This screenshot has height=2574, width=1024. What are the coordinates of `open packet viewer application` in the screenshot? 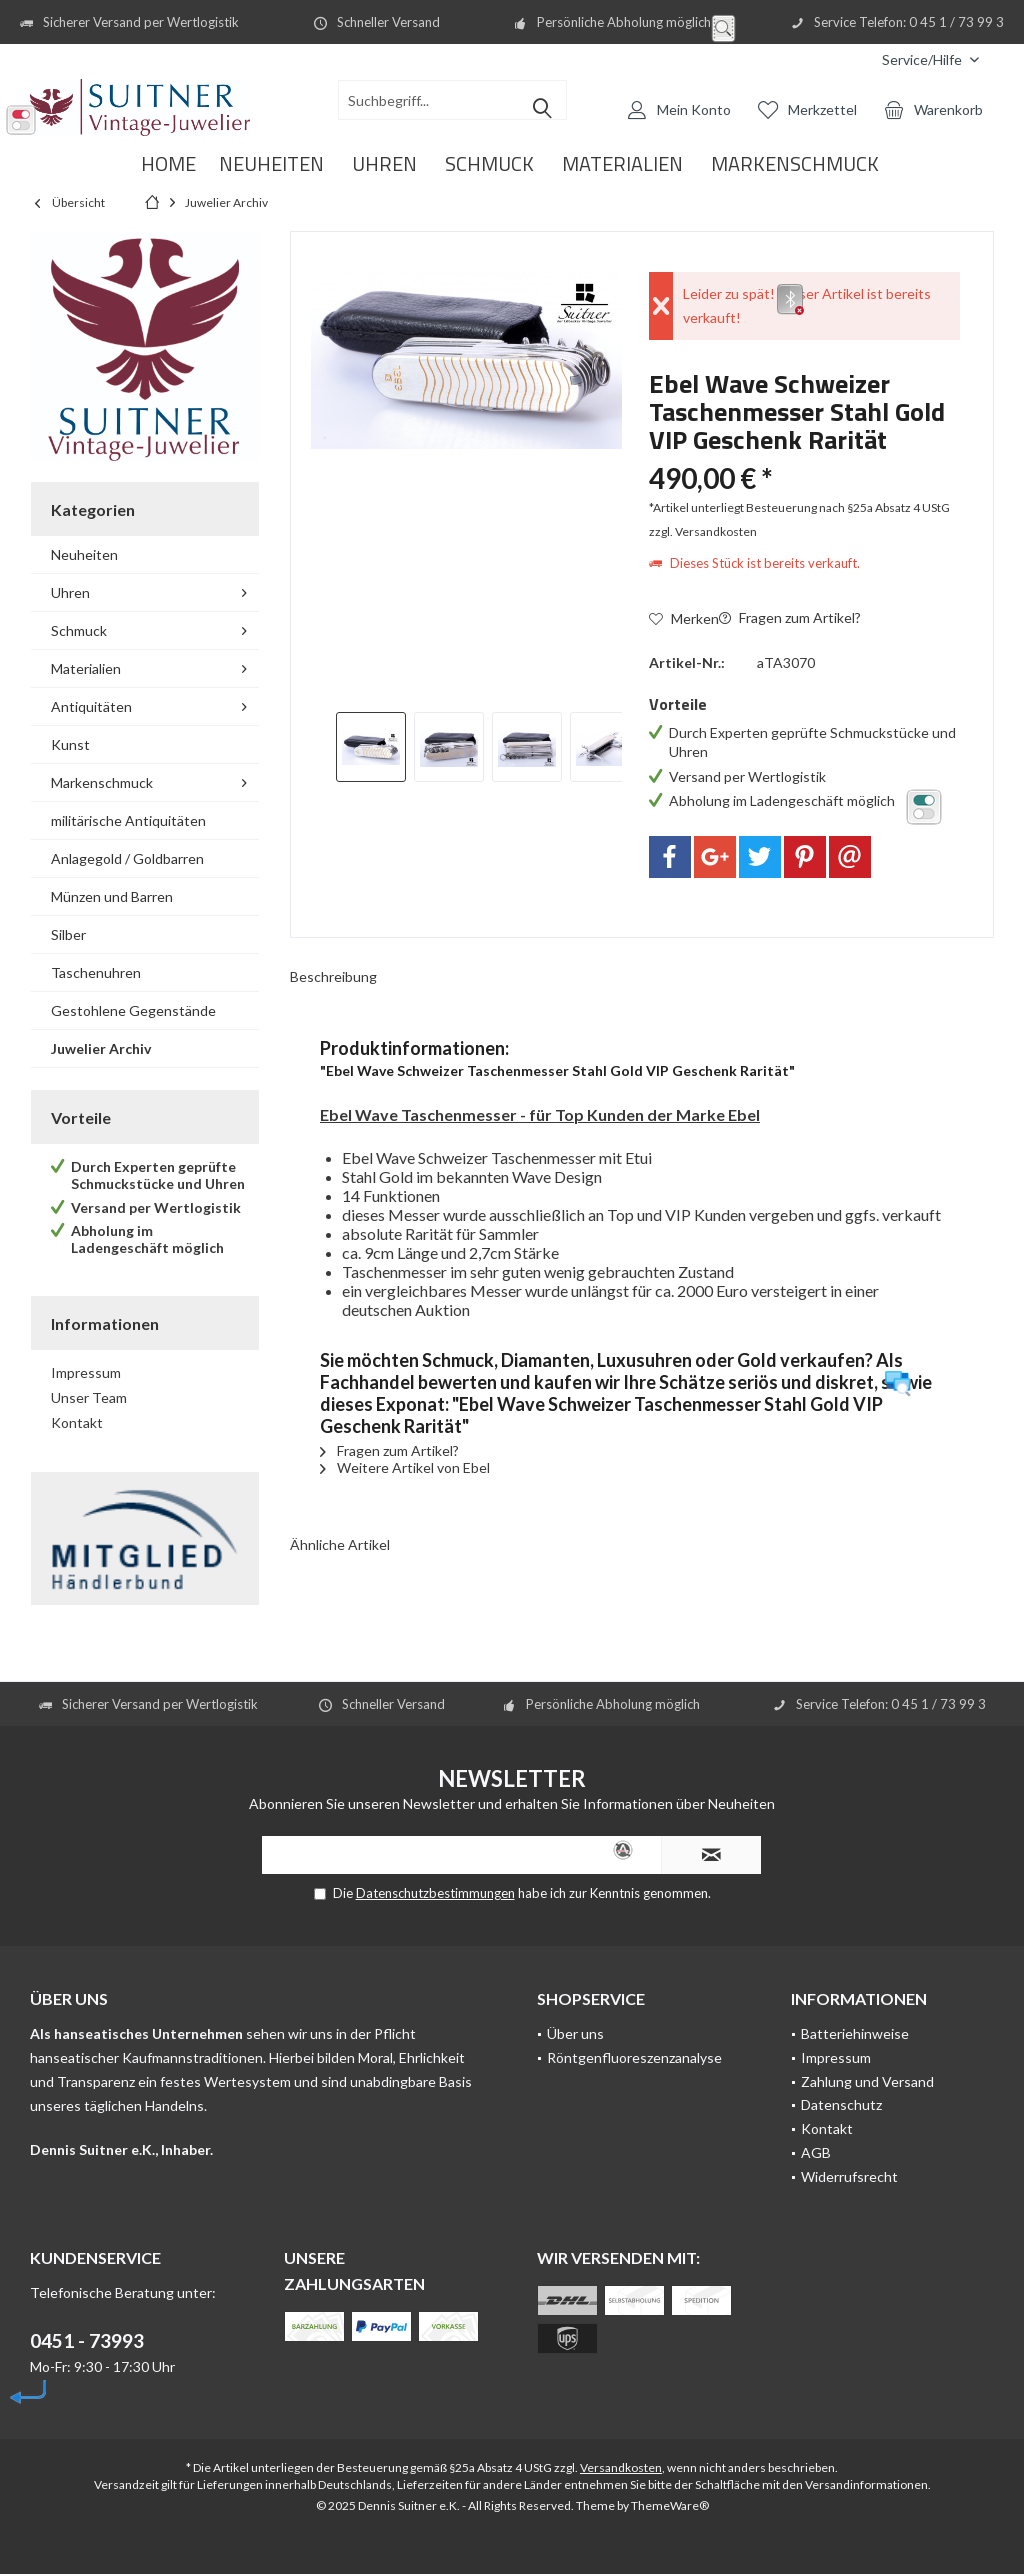 It's located at (898, 1384).